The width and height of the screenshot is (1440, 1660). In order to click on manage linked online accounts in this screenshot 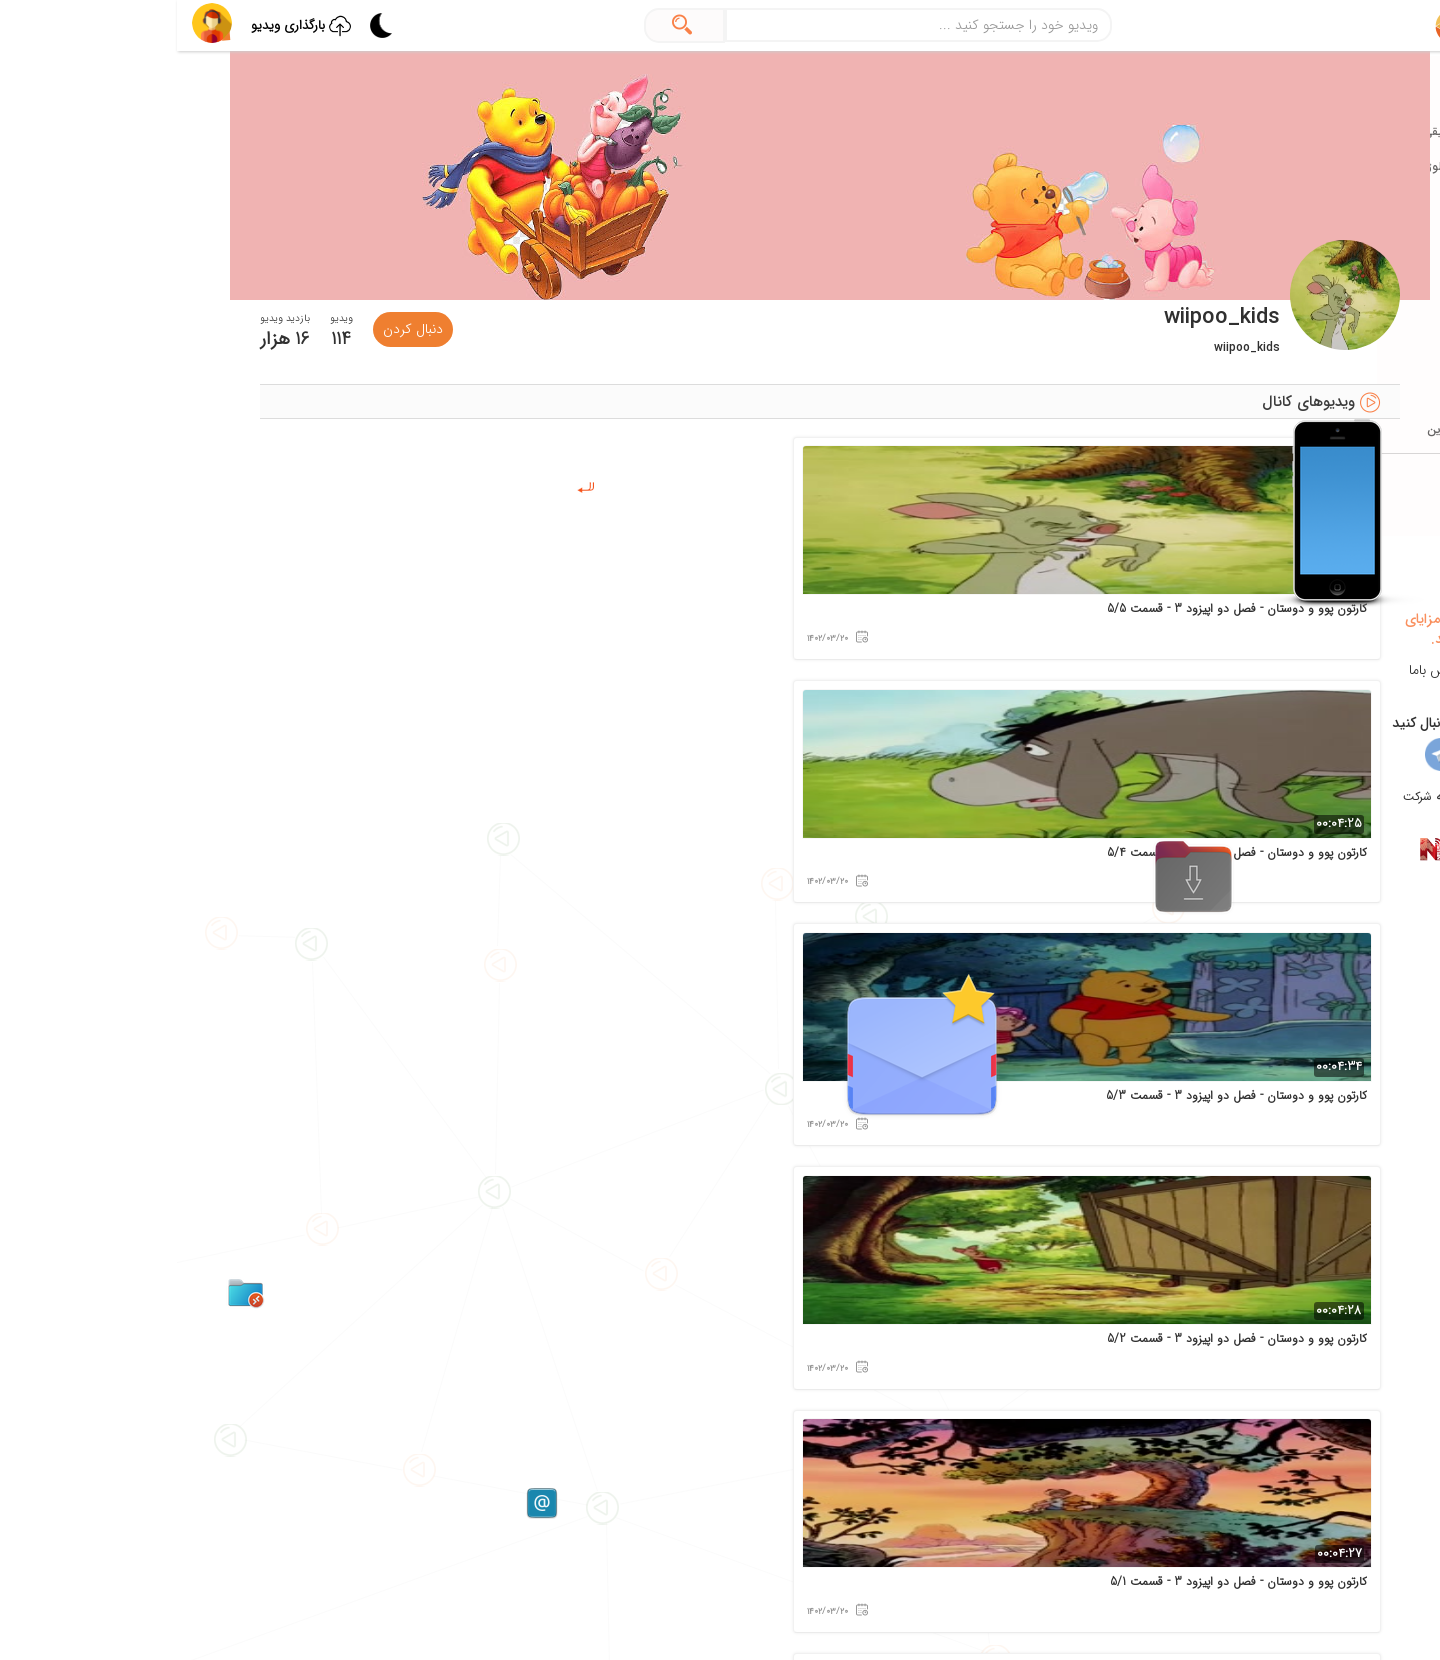, I will do `click(542, 1503)`.